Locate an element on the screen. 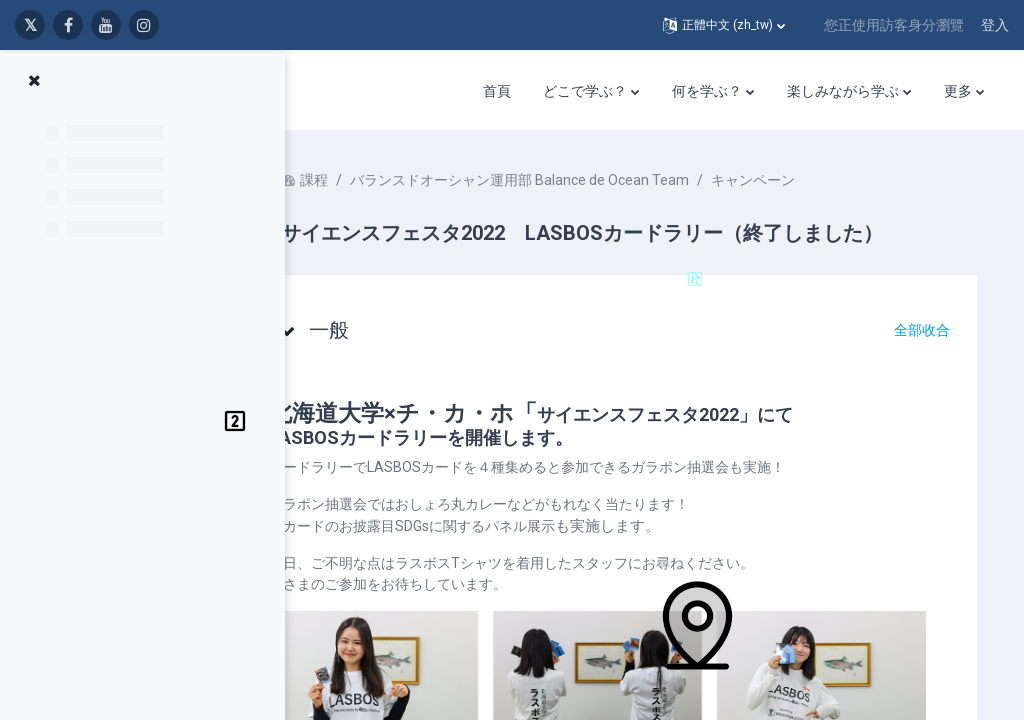 The height and width of the screenshot is (720, 1024). view location on map is located at coordinates (697, 625).